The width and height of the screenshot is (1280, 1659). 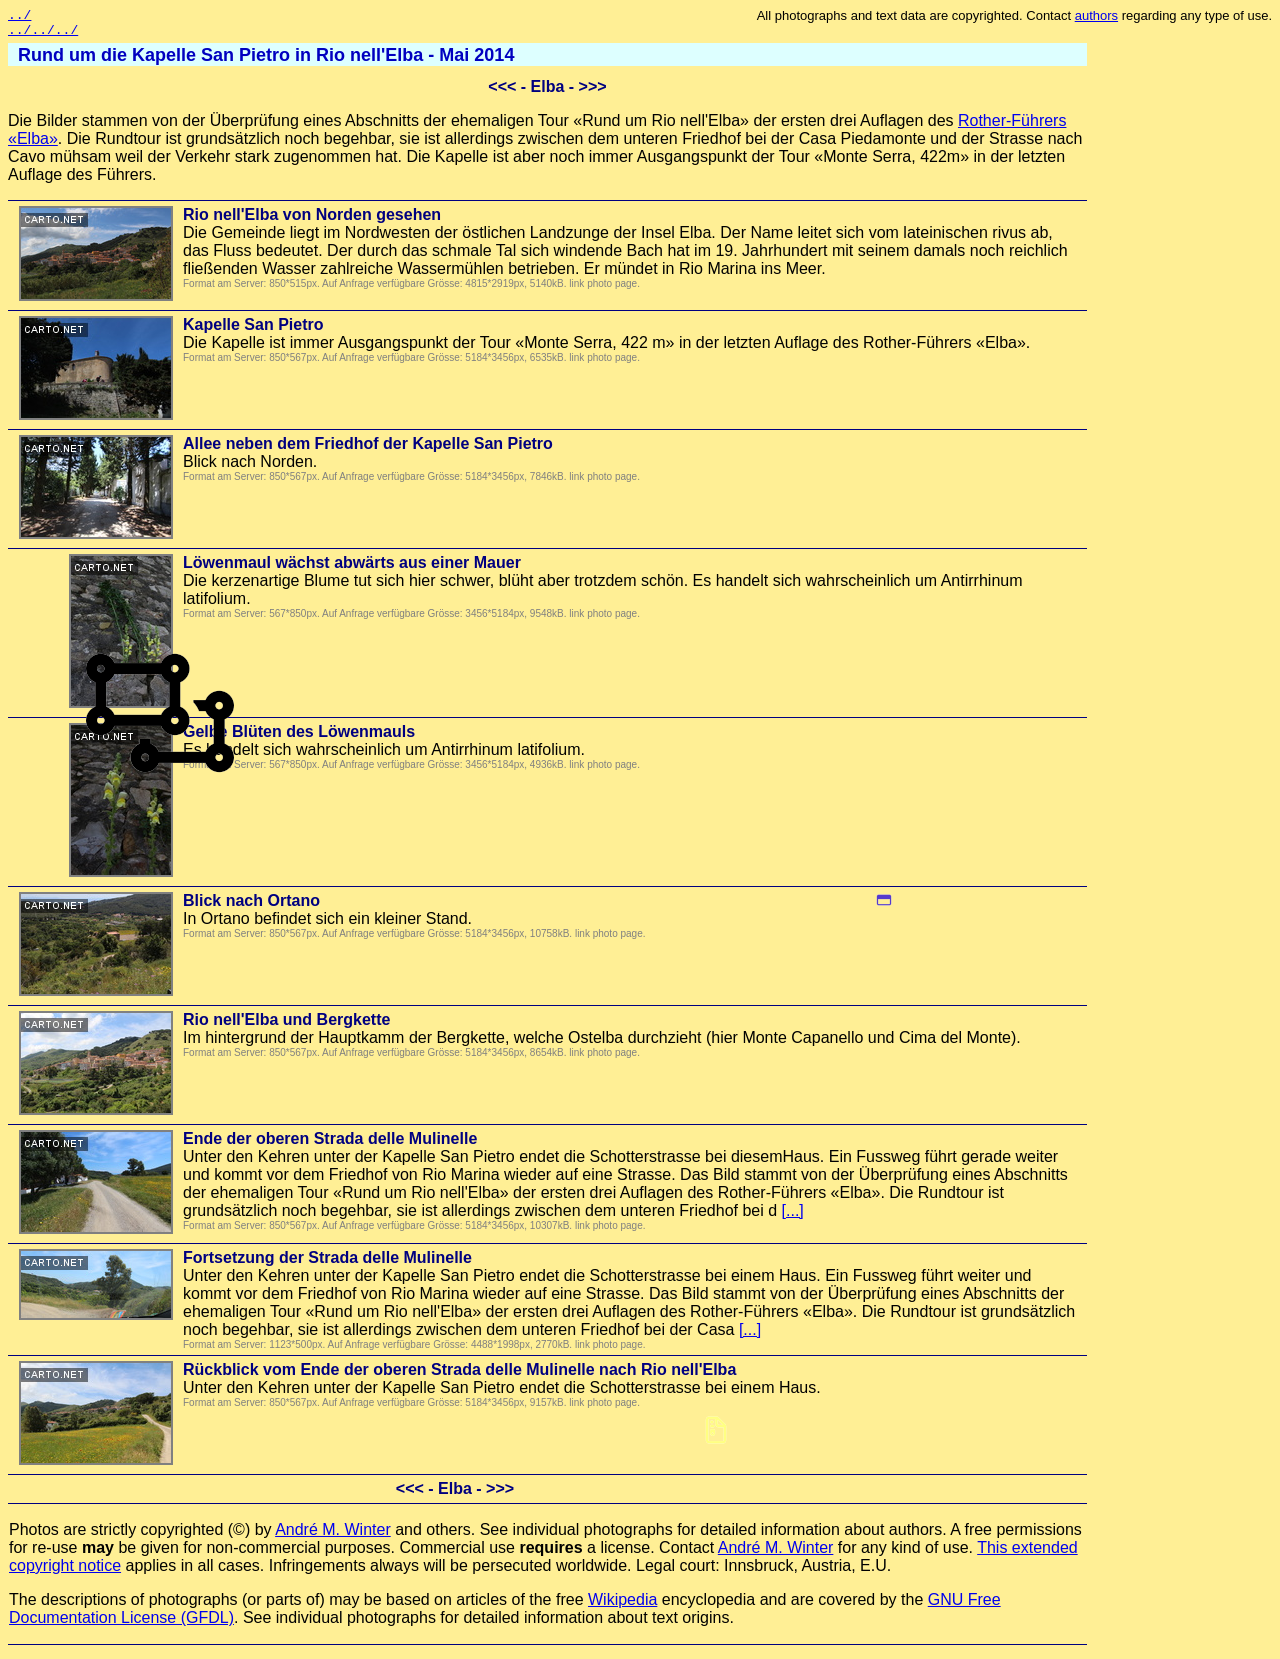 What do you see at coordinates (160, 713) in the screenshot?
I see `ungroup selected objects` at bounding box center [160, 713].